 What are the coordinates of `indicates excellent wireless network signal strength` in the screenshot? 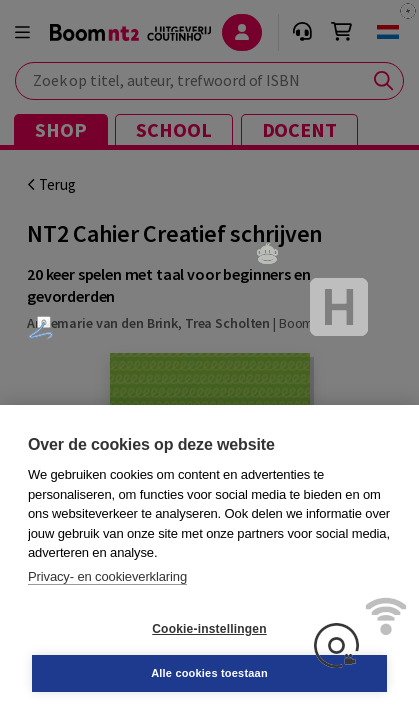 It's located at (386, 615).